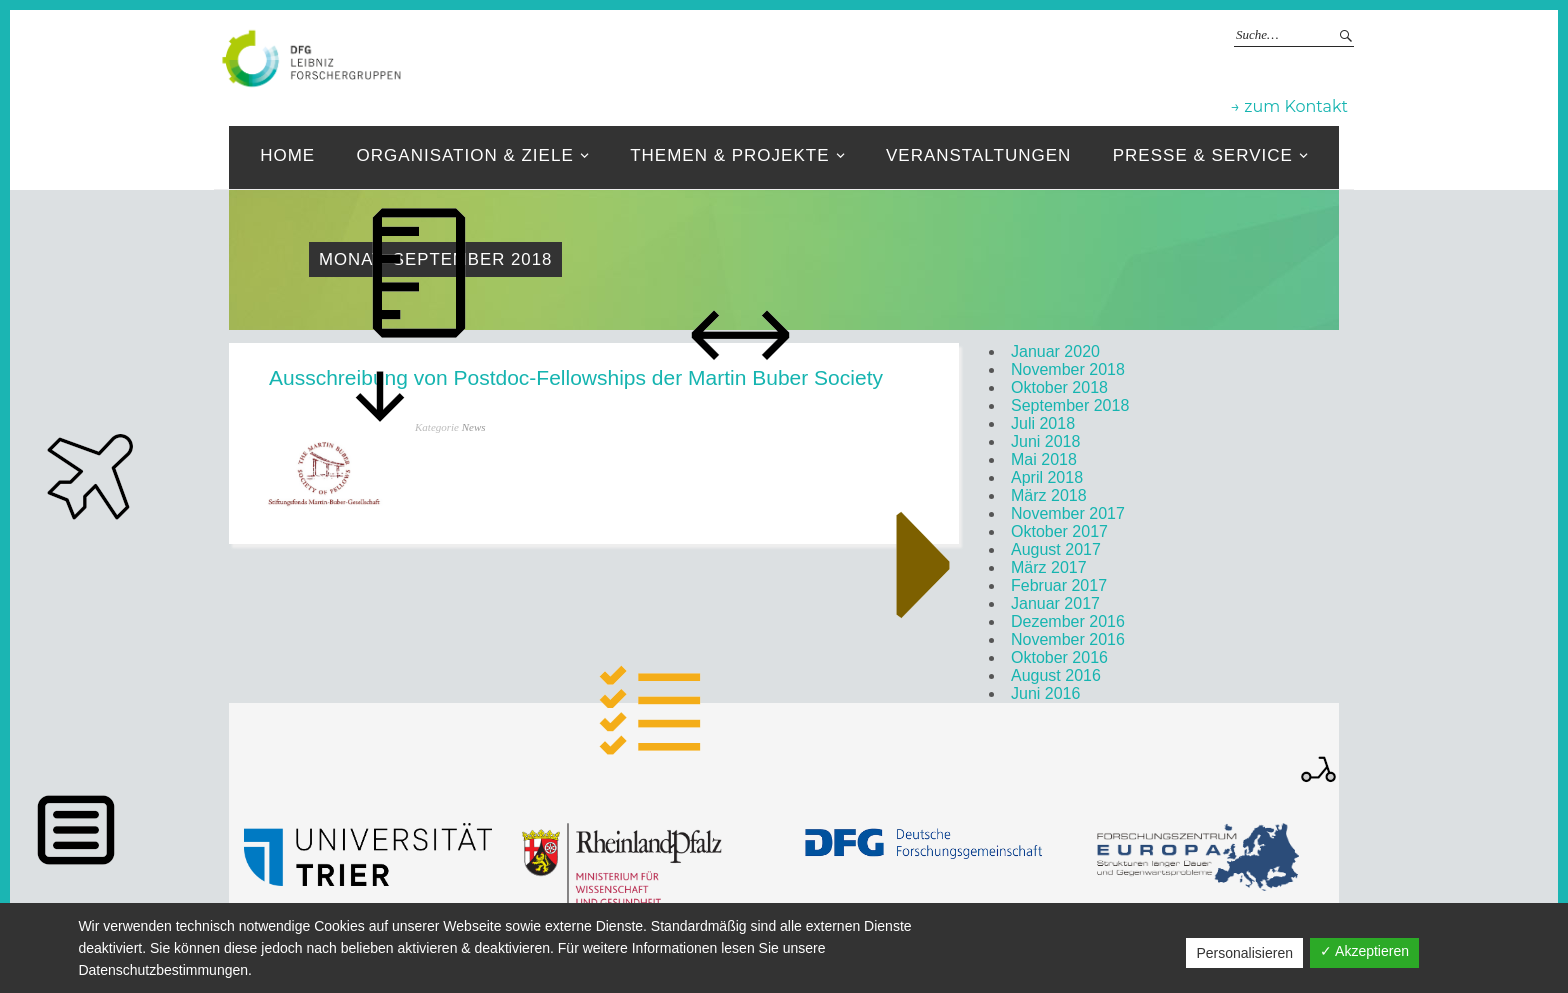  Describe the element at coordinates (92, 475) in the screenshot. I see `enable airplane mode` at that location.